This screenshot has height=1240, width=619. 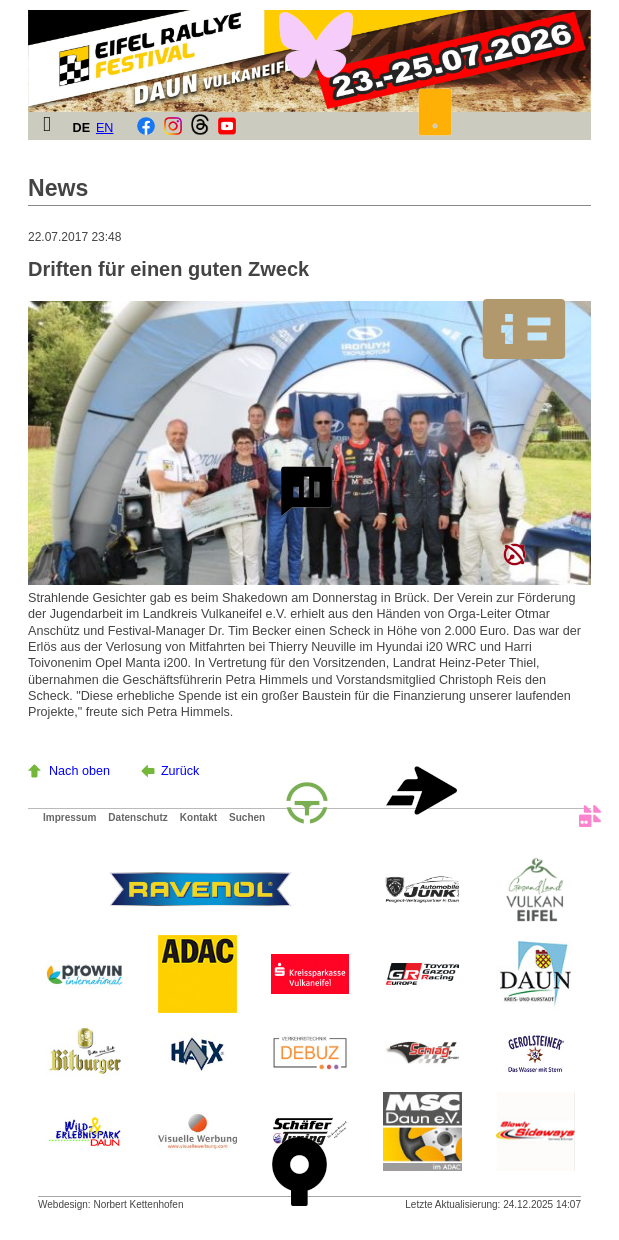 I want to click on access mobile device settings, so click(x=435, y=112).